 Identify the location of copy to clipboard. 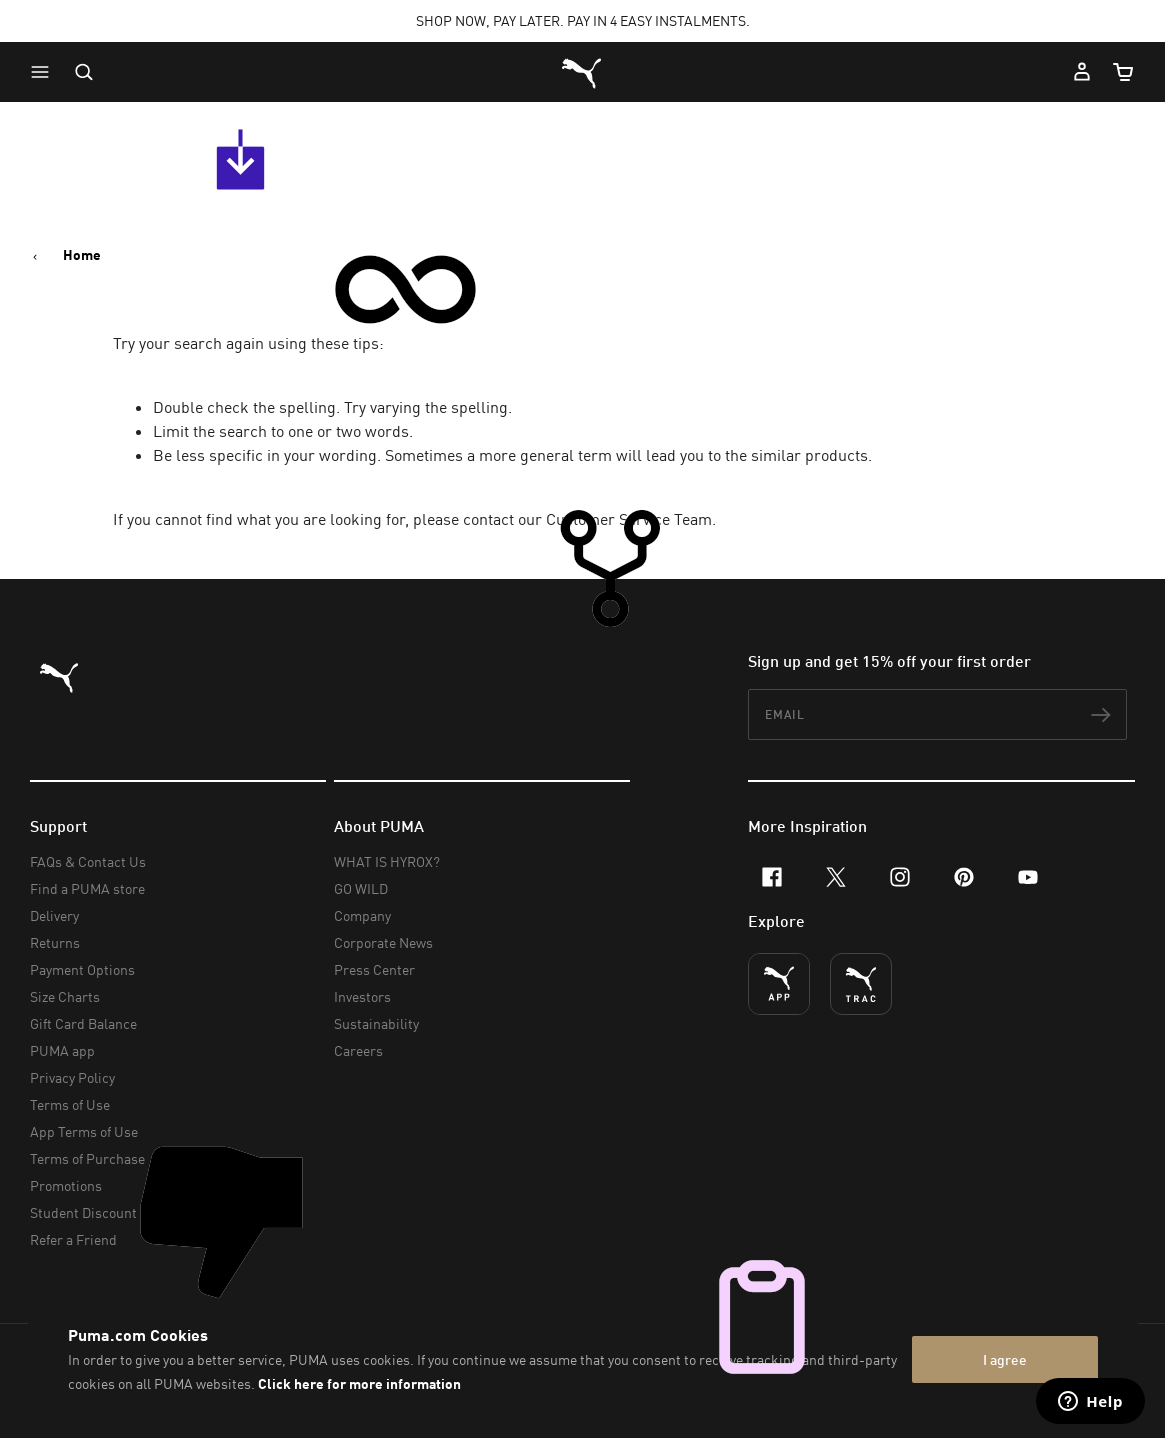
(762, 1317).